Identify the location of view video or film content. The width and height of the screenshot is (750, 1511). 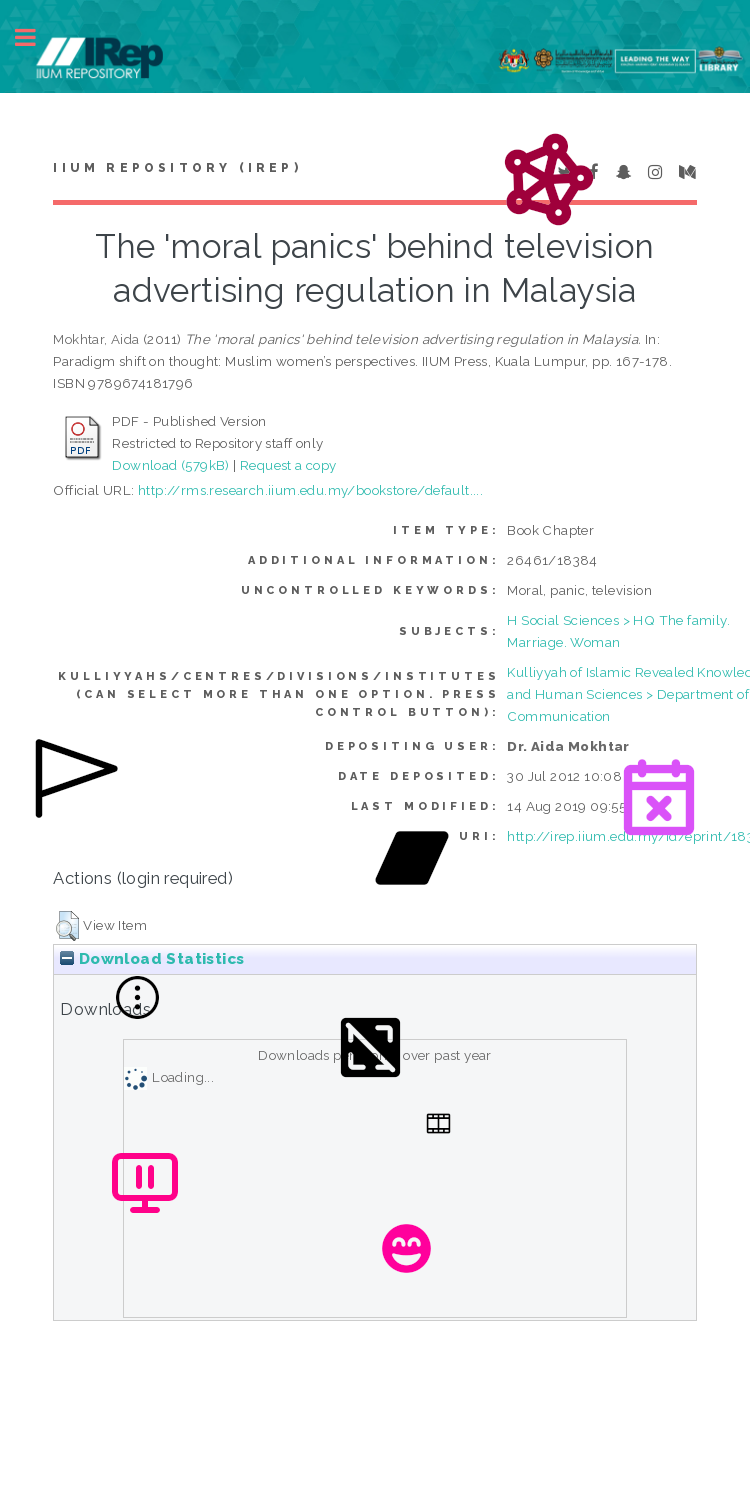
(438, 1123).